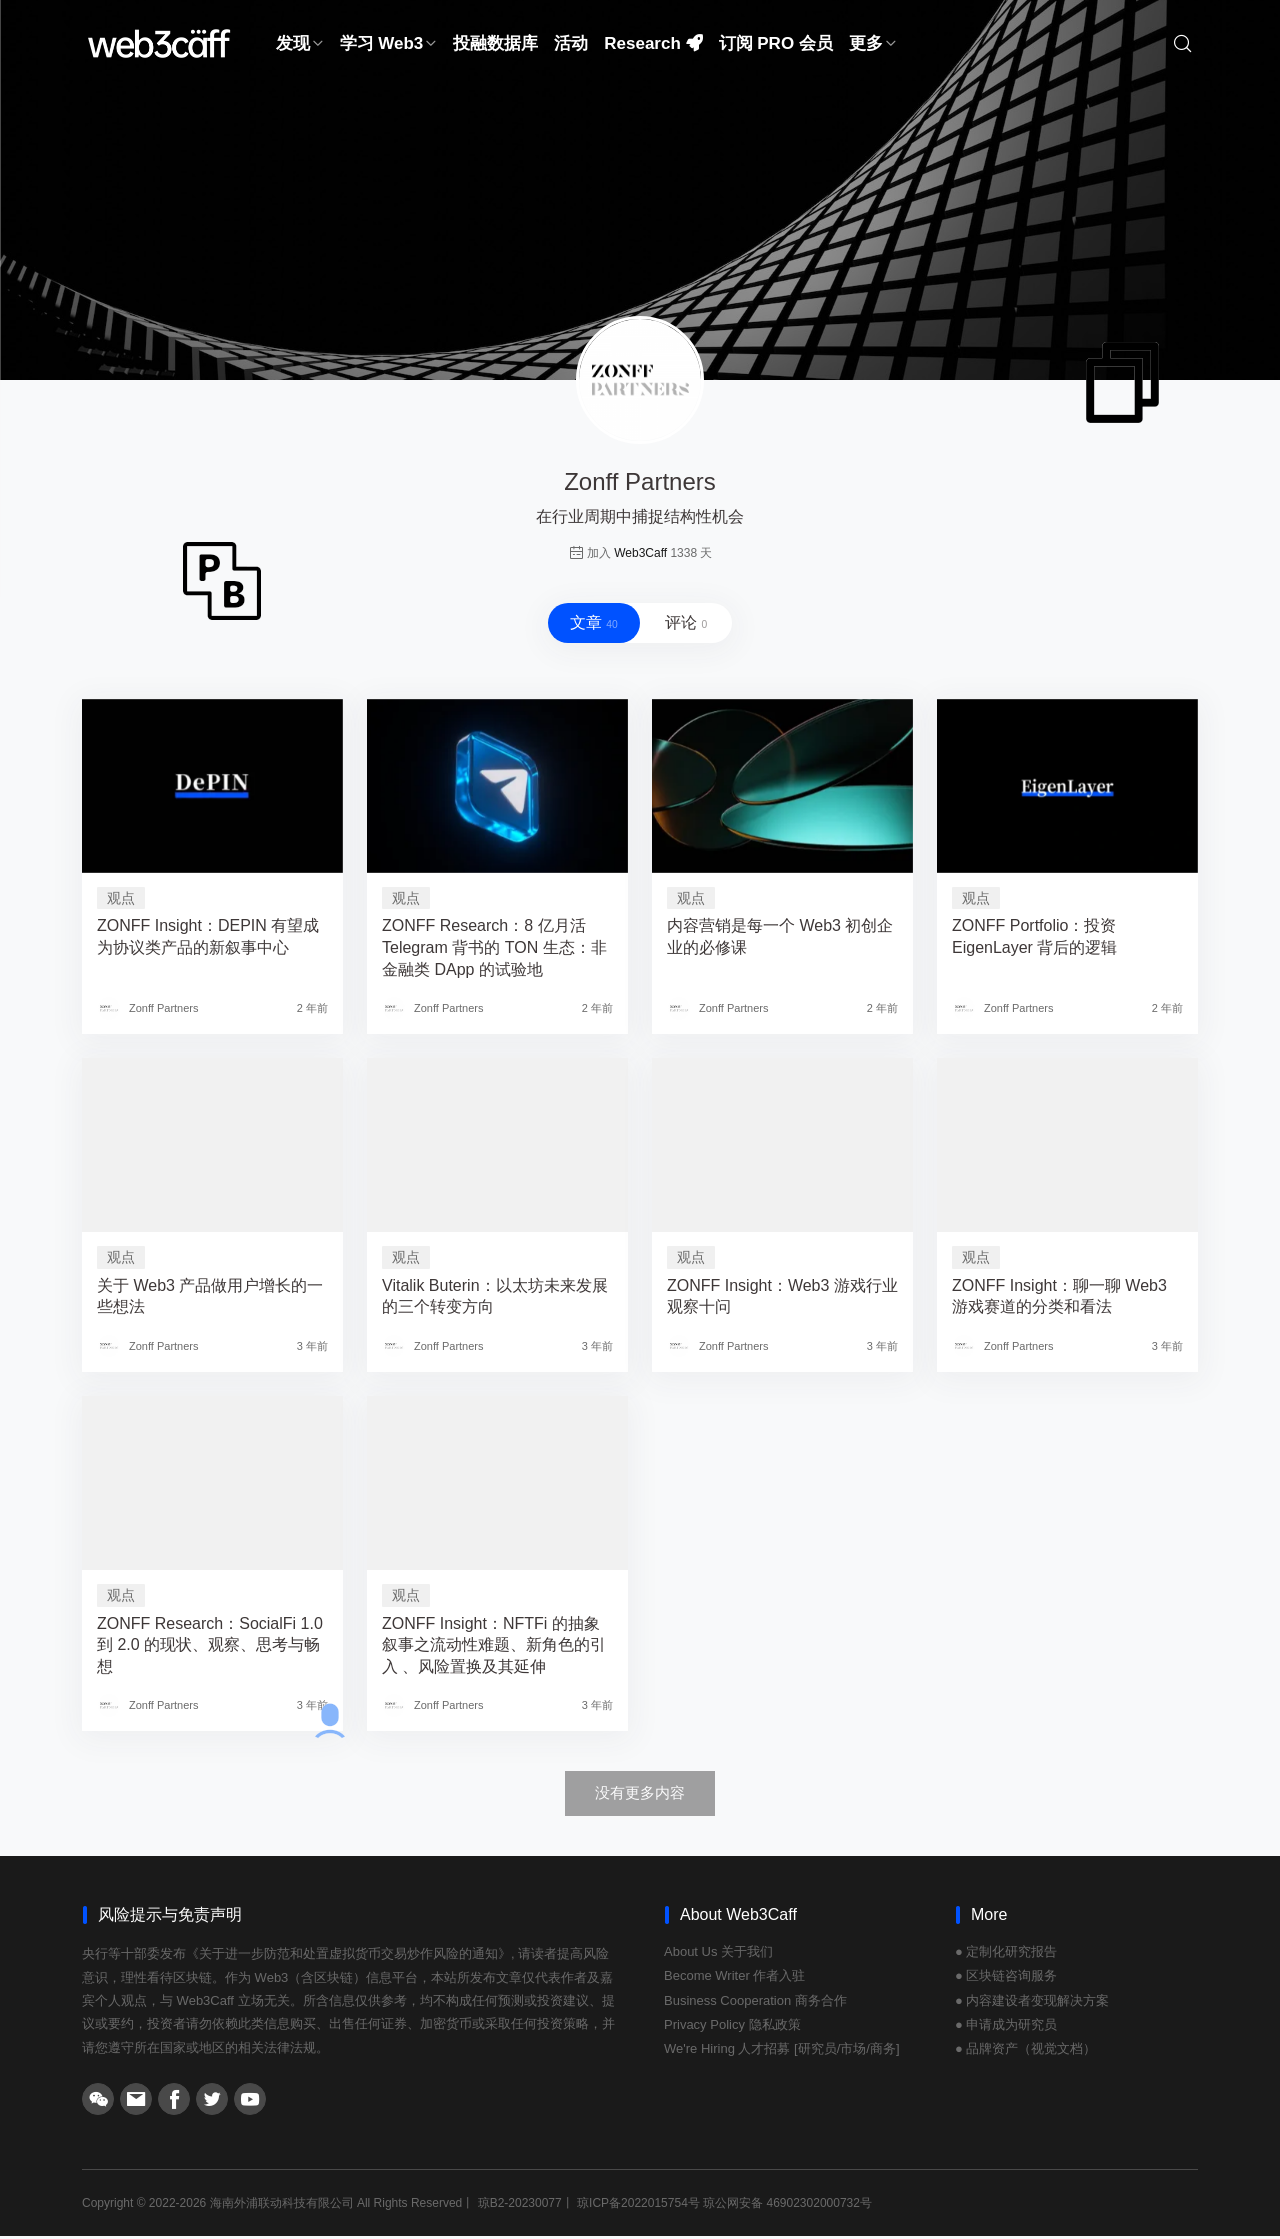  Describe the element at coordinates (330, 1721) in the screenshot. I see `view your profile` at that location.